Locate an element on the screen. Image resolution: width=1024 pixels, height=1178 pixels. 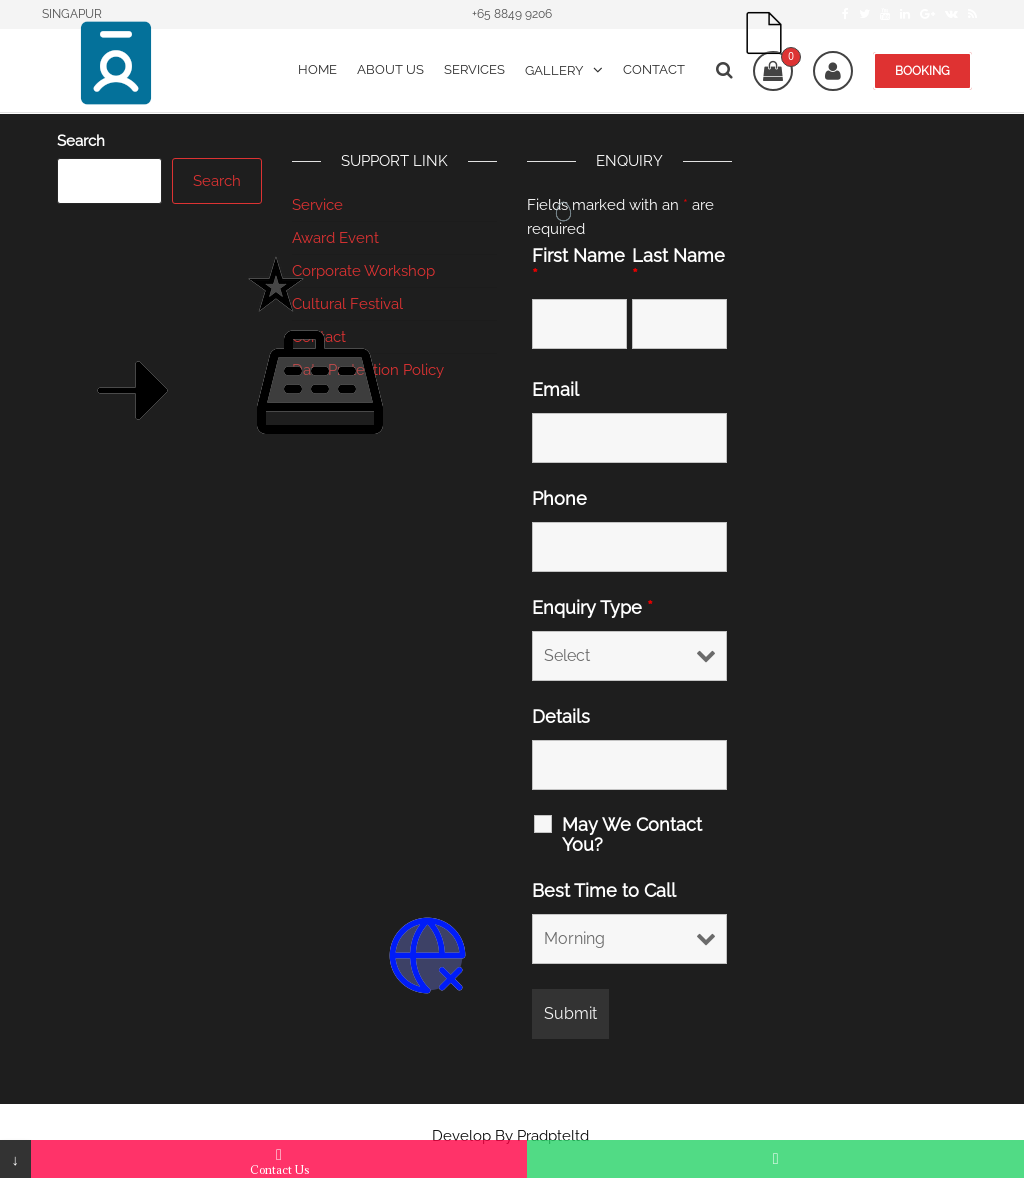
access point of sale or checkout is located at coordinates (320, 389).